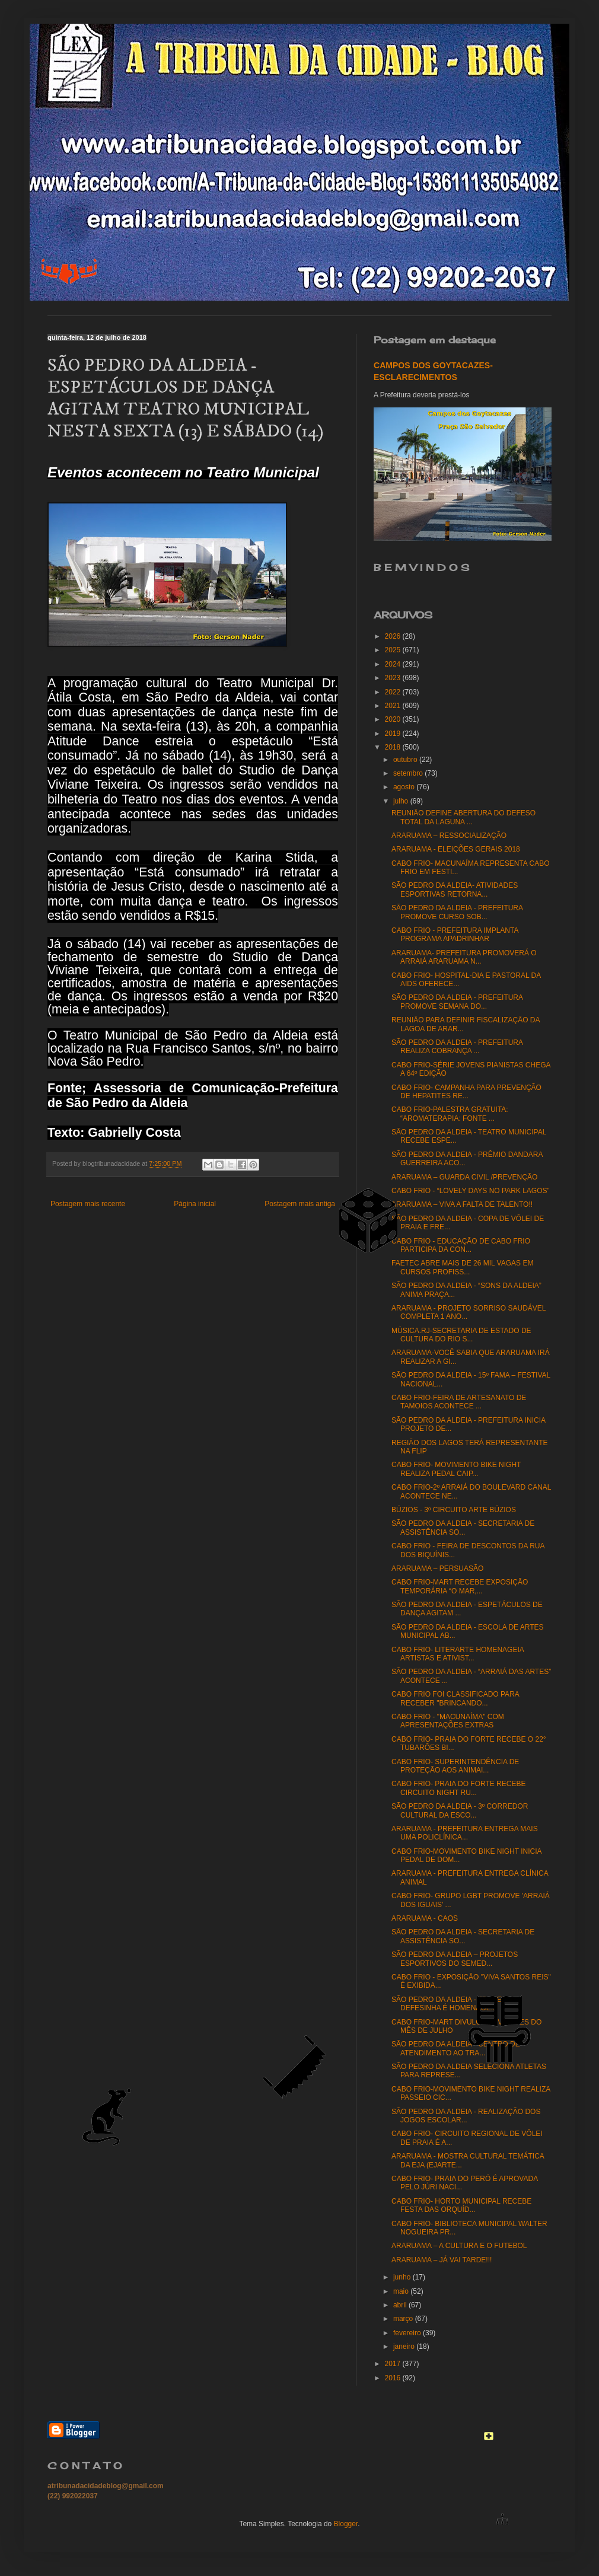  What do you see at coordinates (502, 2519) in the screenshot?
I see `view organizational hierarchy or team structure` at bounding box center [502, 2519].